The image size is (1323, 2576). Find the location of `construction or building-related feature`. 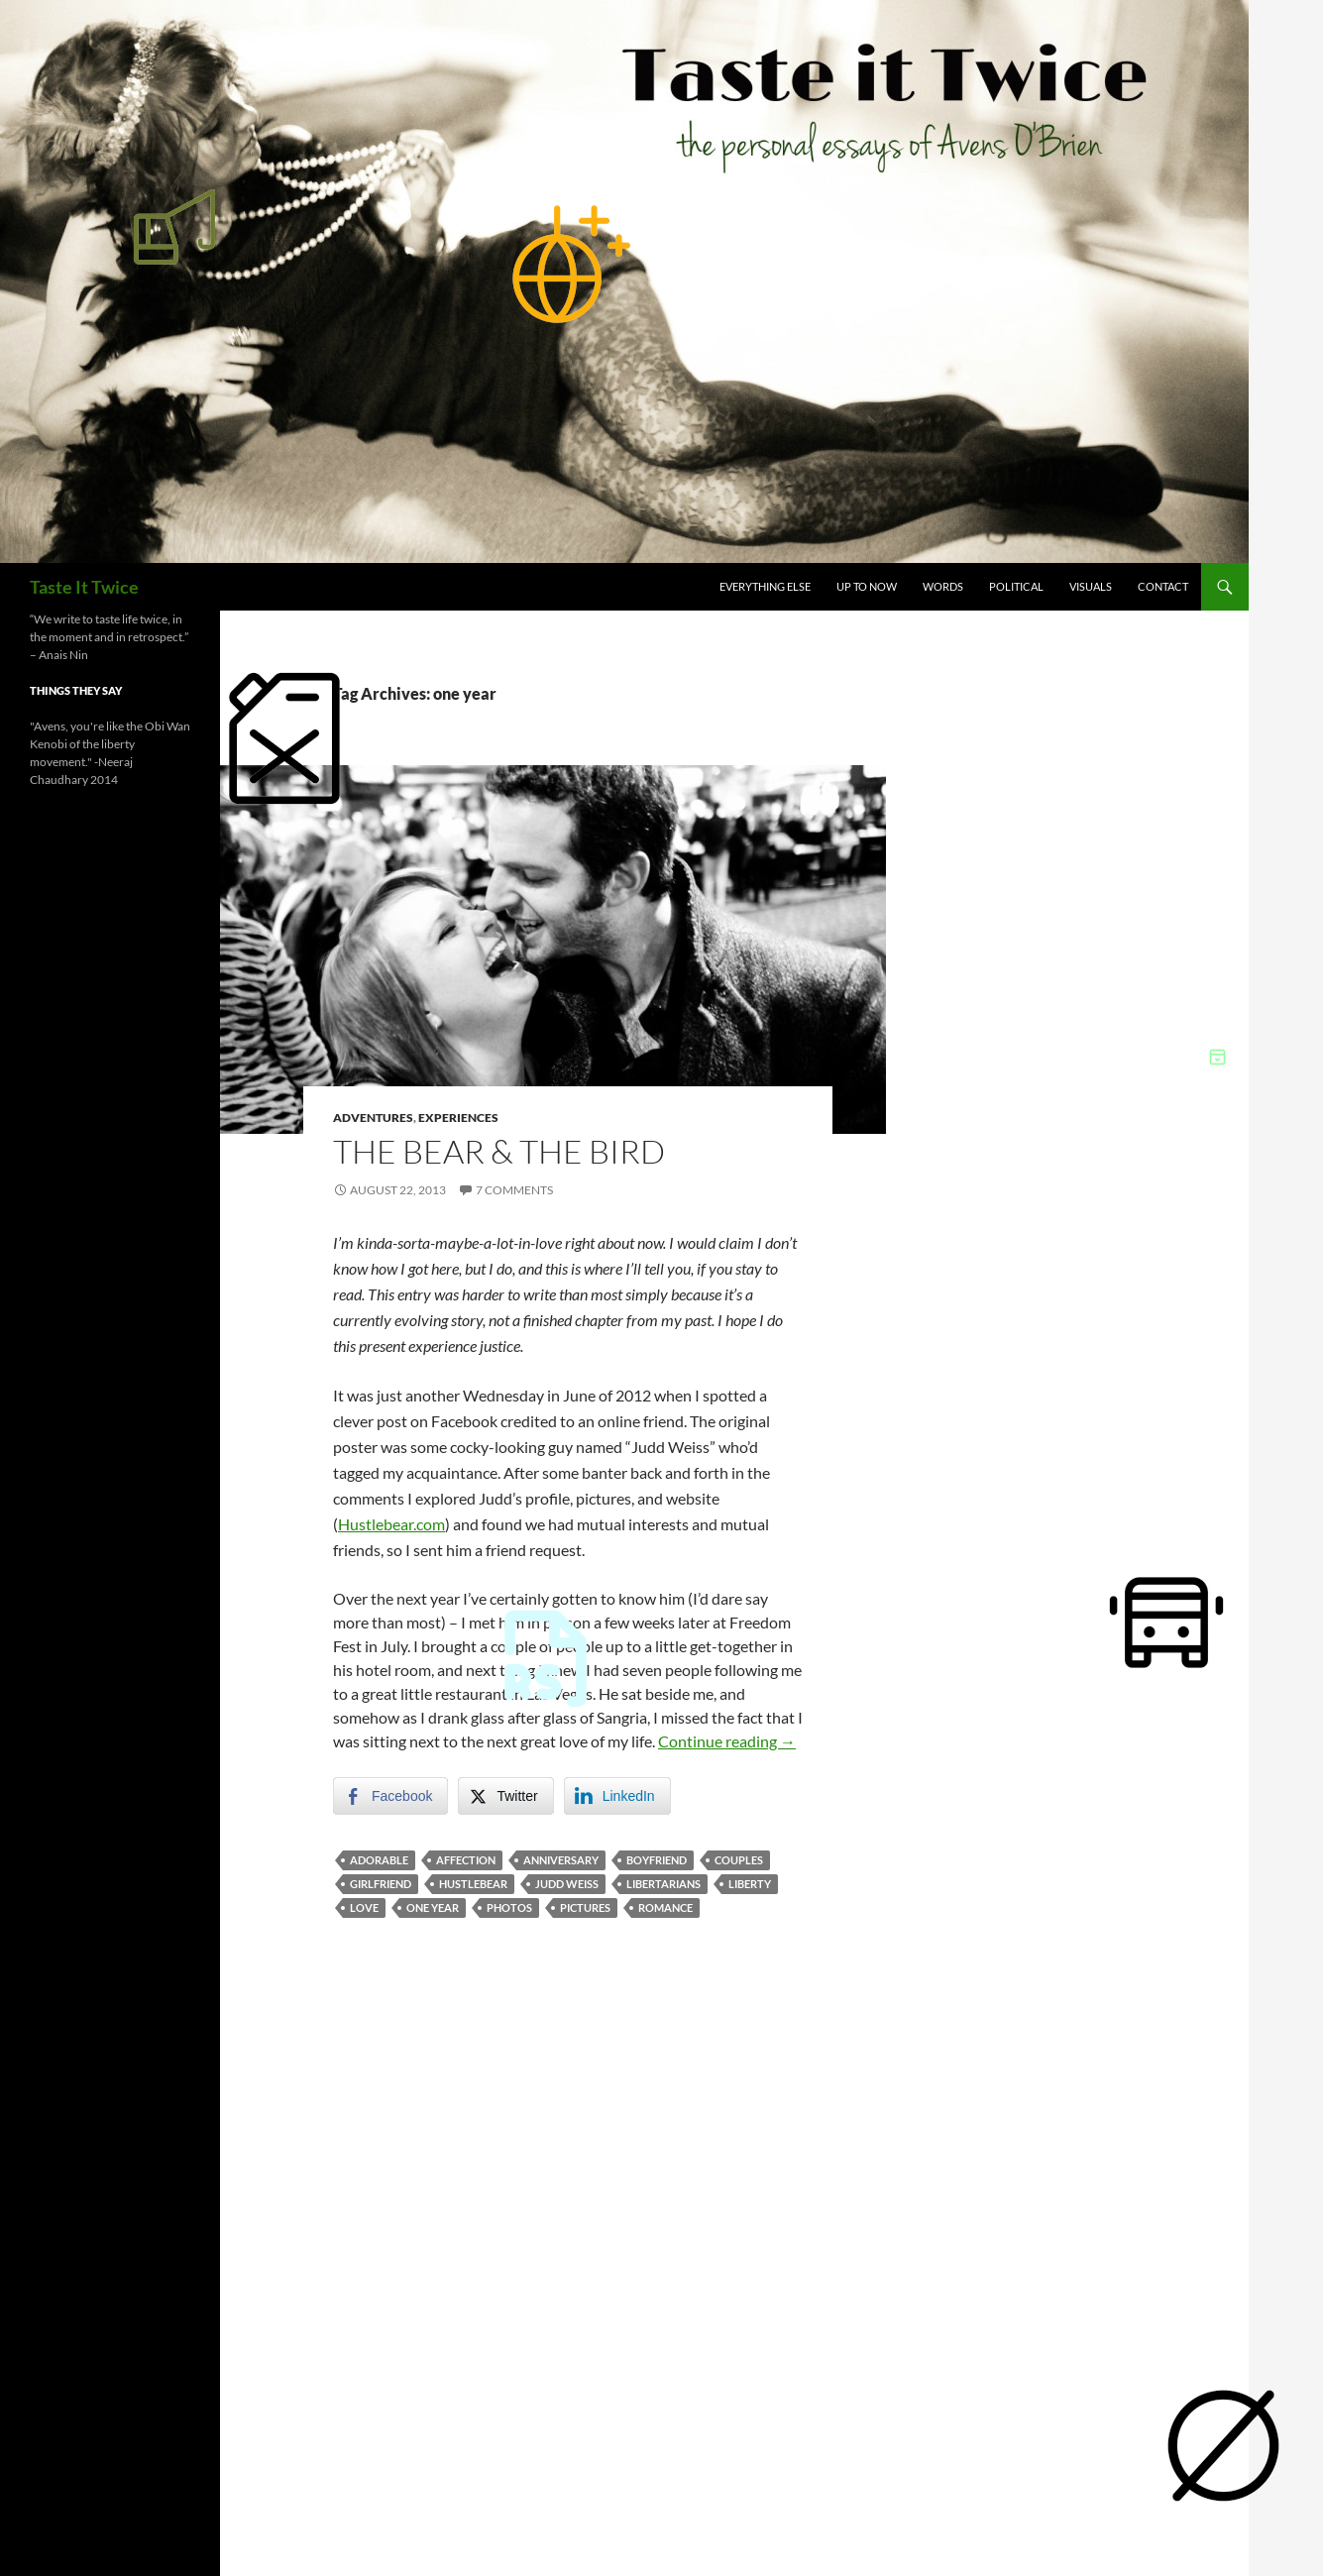

construction or building-related feature is located at coordinates (175, 231).